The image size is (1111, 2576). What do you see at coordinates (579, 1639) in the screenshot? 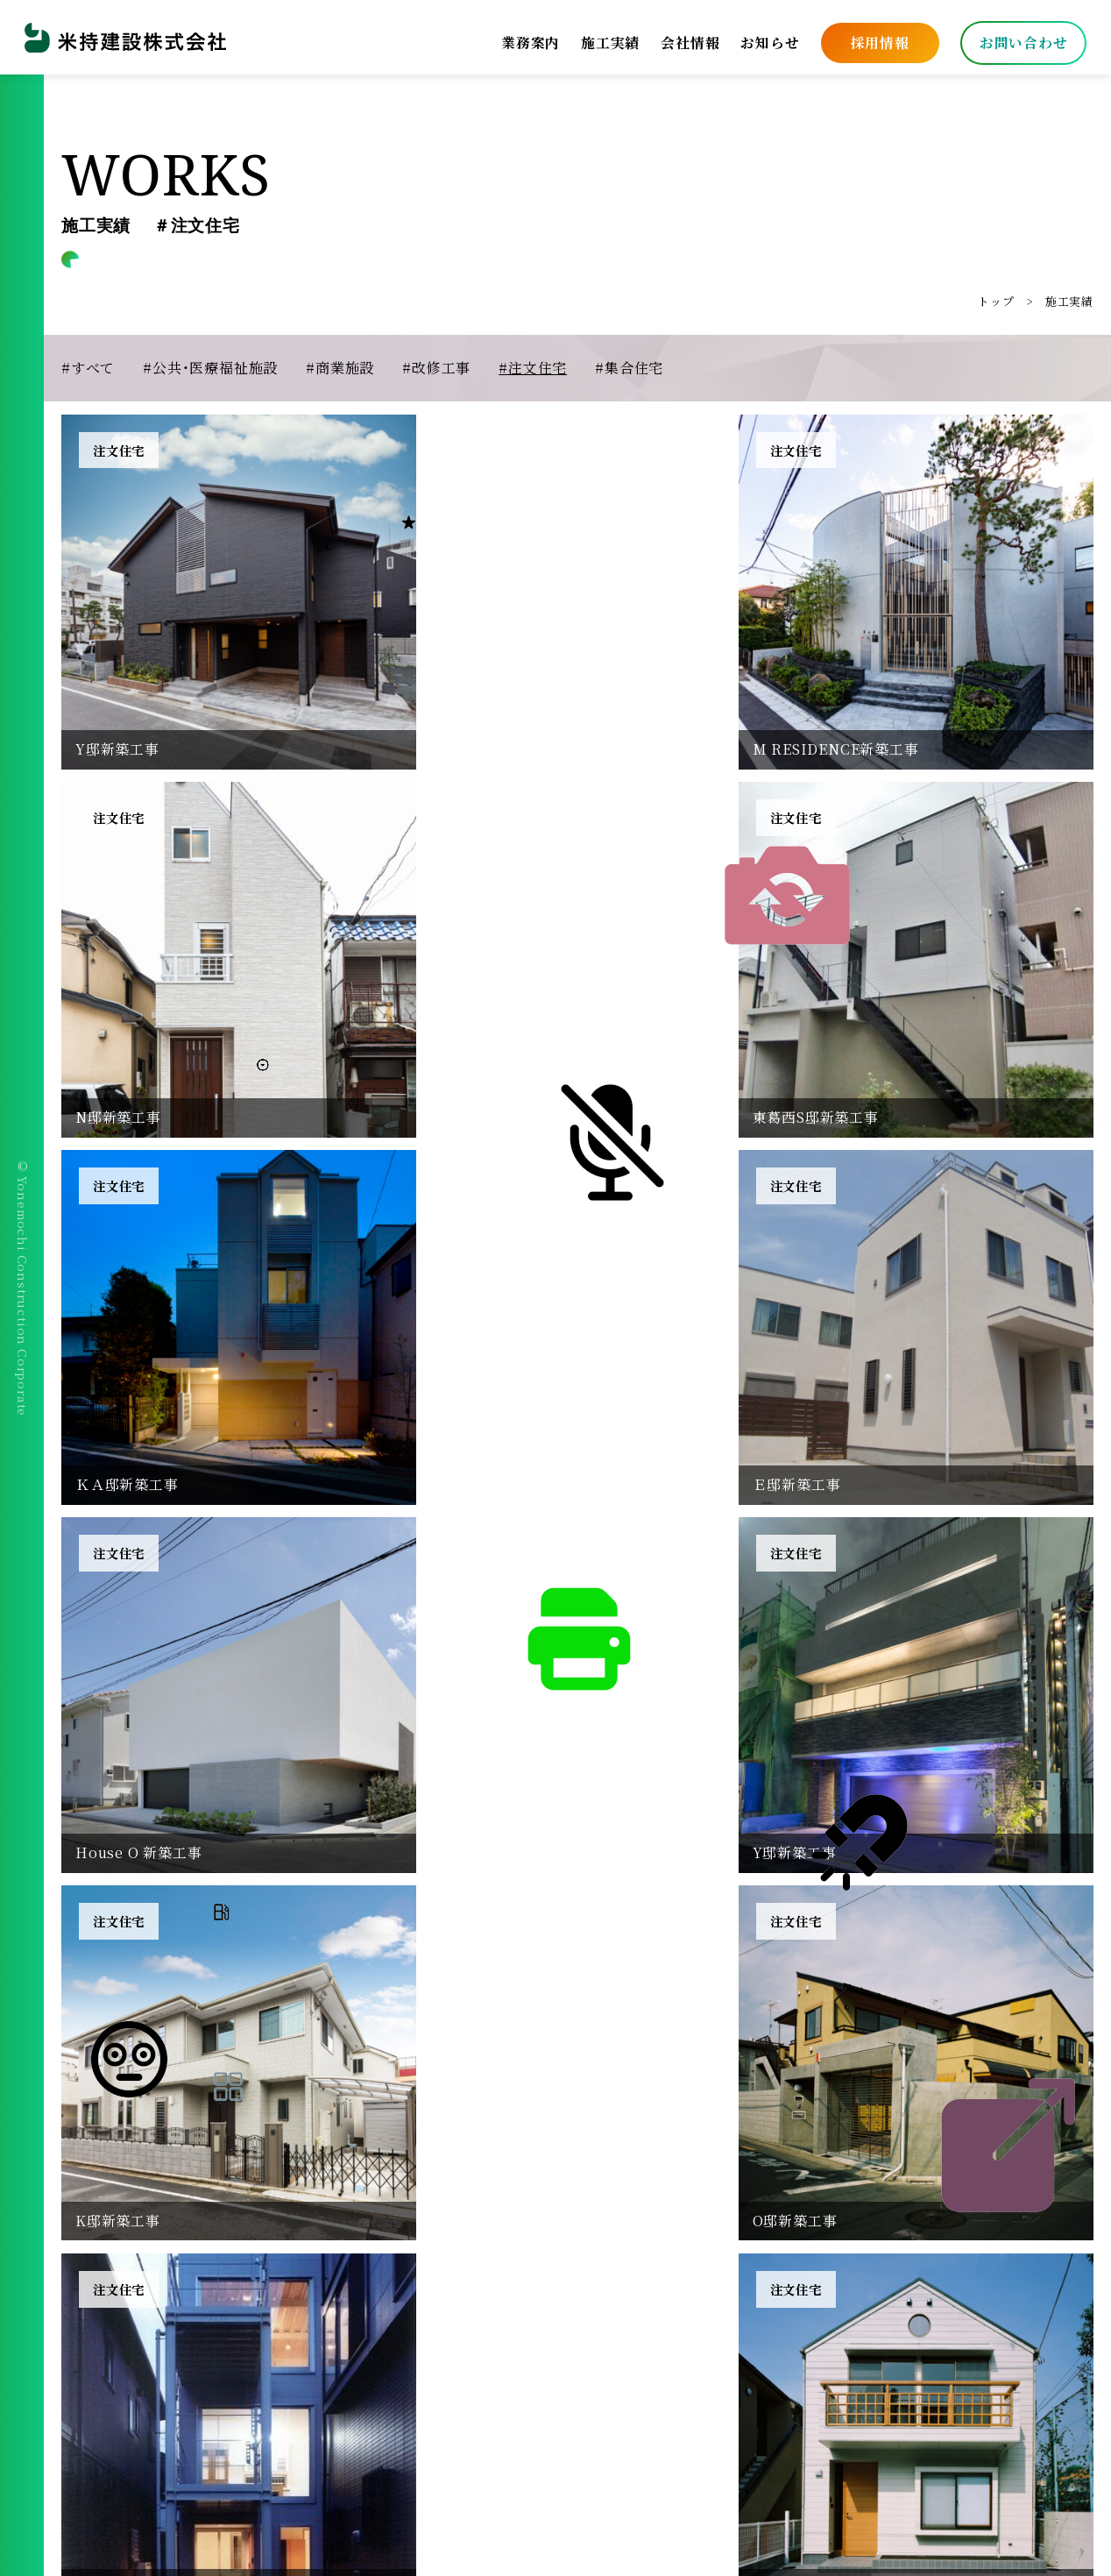
I see `print this document` at bounding box center [579, 1639].